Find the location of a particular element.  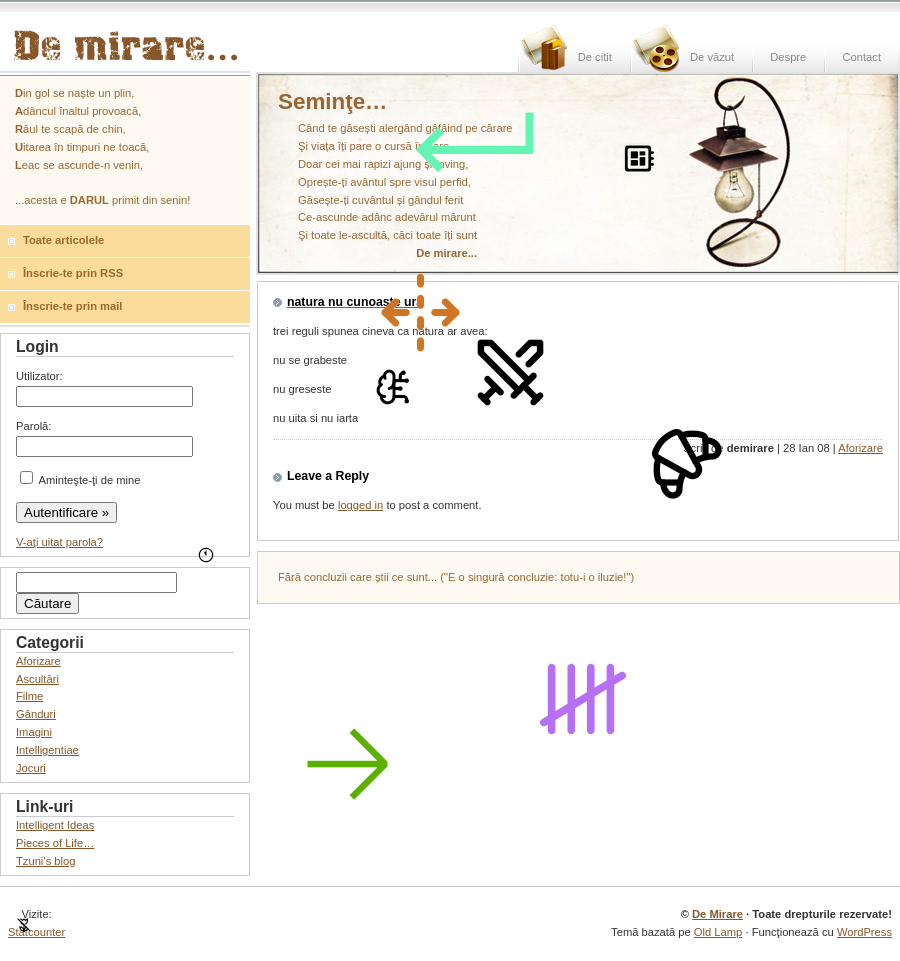

navigate to the next item or screen is located at coordinates (347, 760).